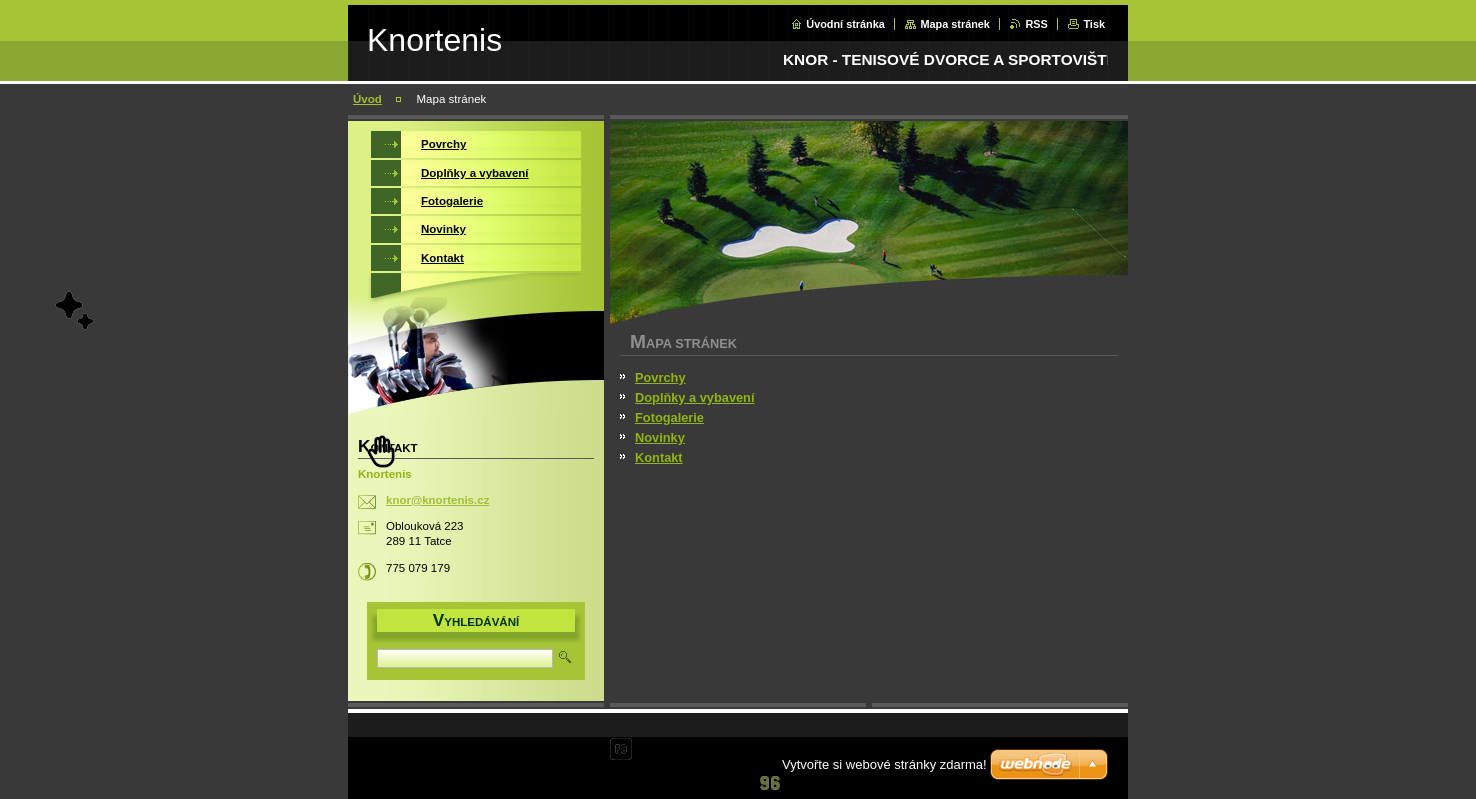 Image resolution: width=1476 pixels, height=799 pixels. What do you see at coordinates (381, 451) in the screenshot?
I see `three-finger gesture control` at bounding box center [381, 451].